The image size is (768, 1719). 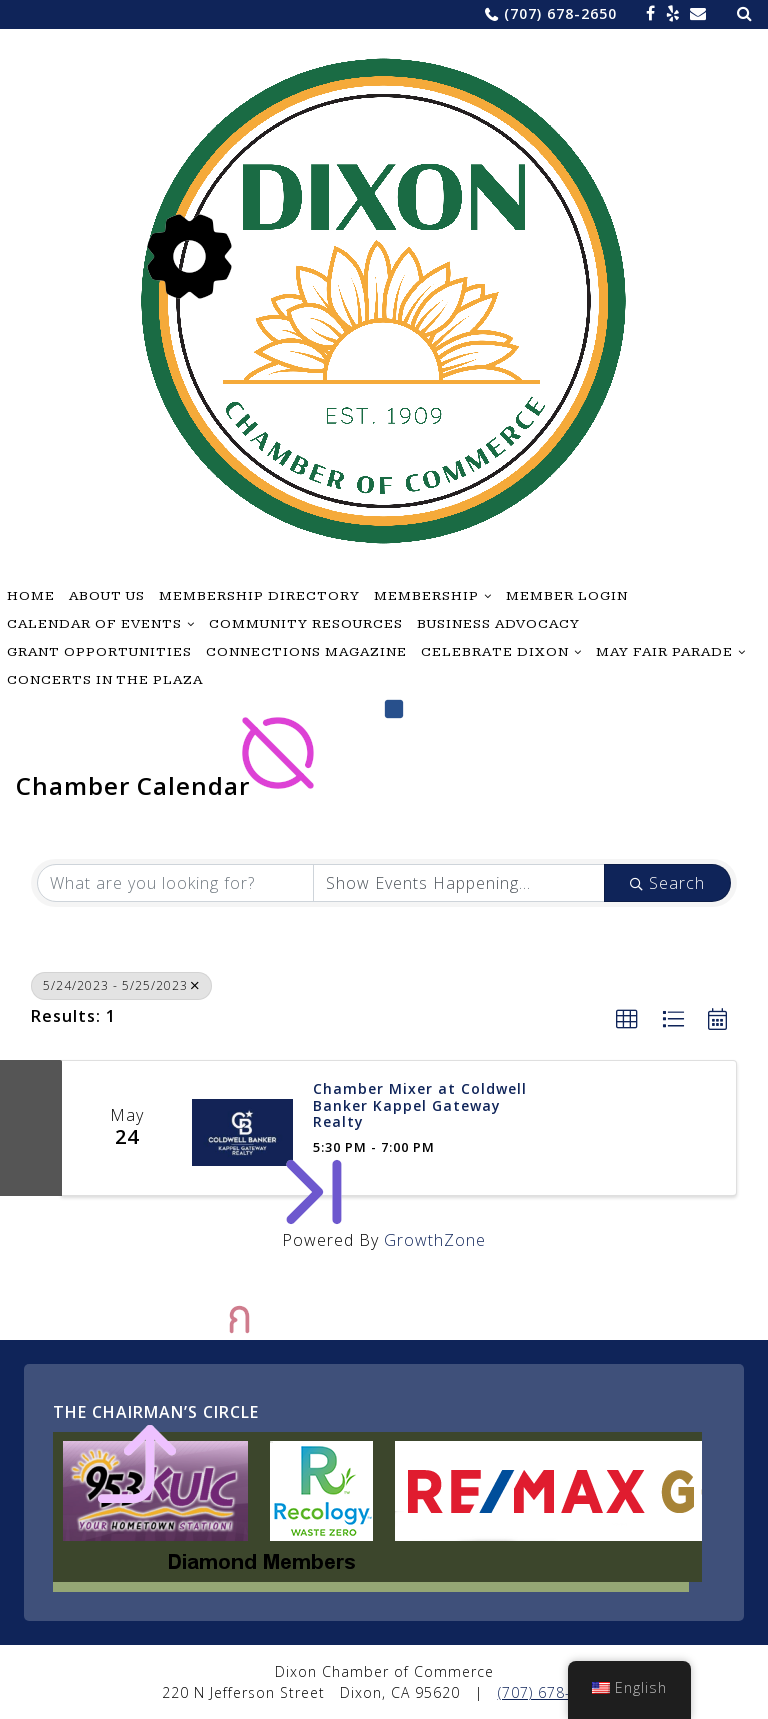 I want to click on stop media playback, so click(x=394, y=709).